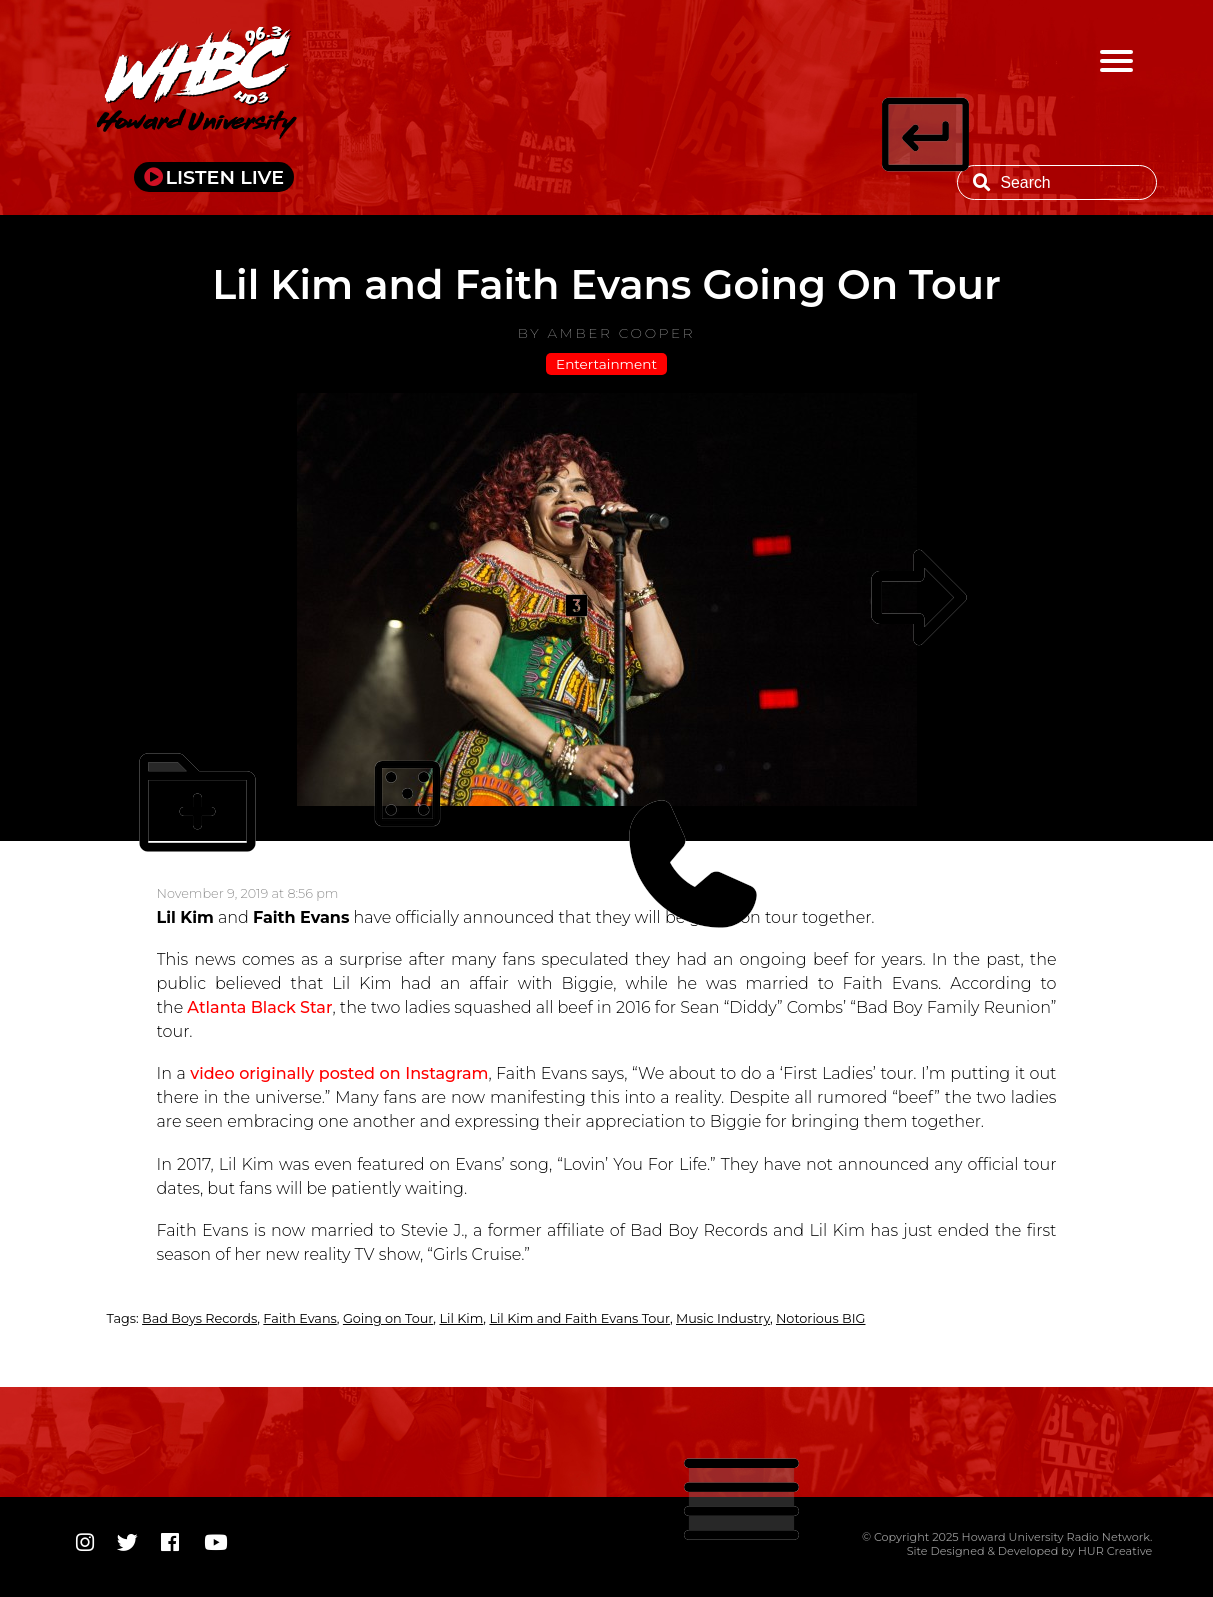 Image resolution: width=1213 pixels, height=1597 pixels. Describe the element at coordinates (925, 134) in the screenshot. I see `press enter or return key` at that location.